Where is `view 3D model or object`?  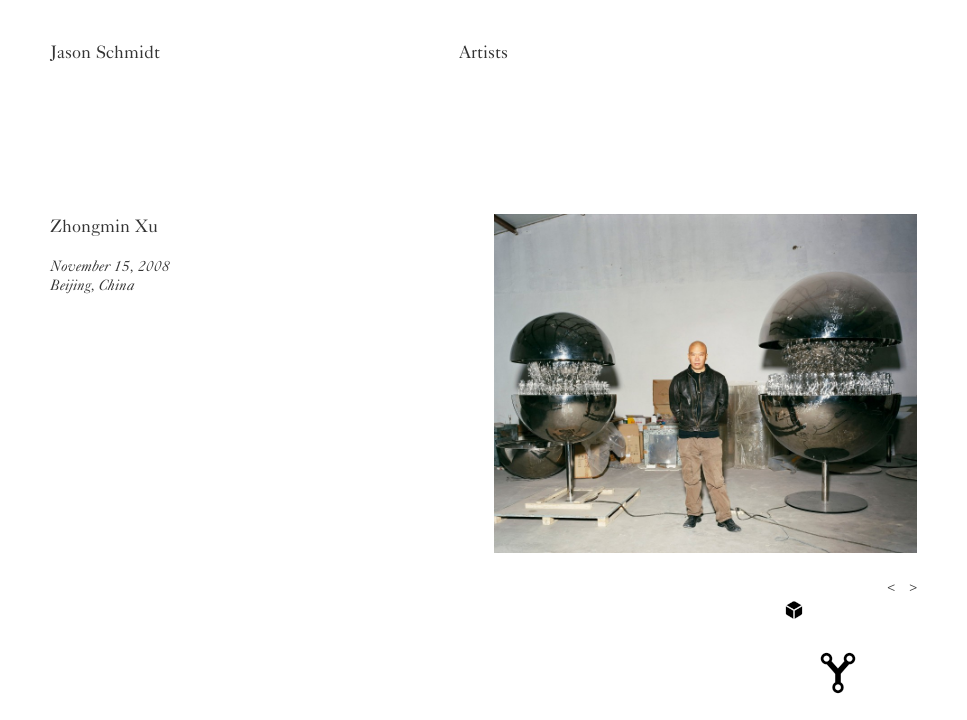
view 3D model or object is located at coordinates (794, 610).